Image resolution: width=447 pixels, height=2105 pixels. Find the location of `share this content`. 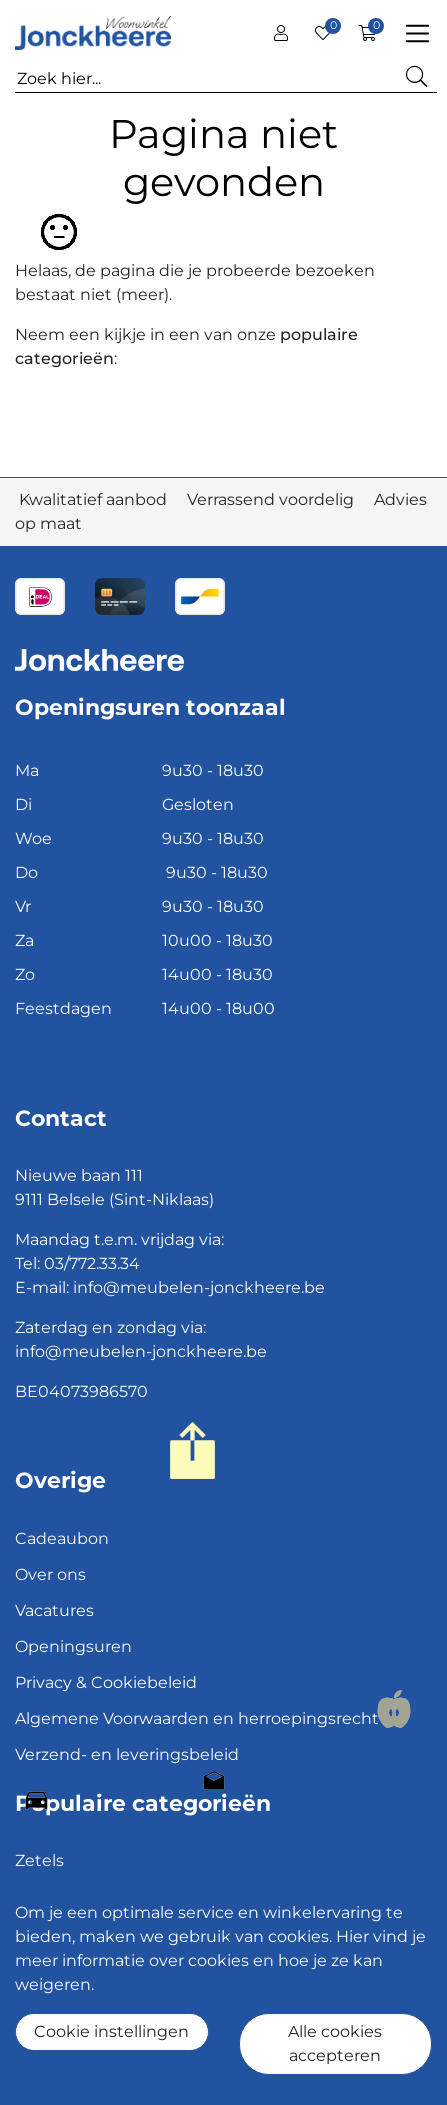

share this content is located at coordinates (192, 1450).